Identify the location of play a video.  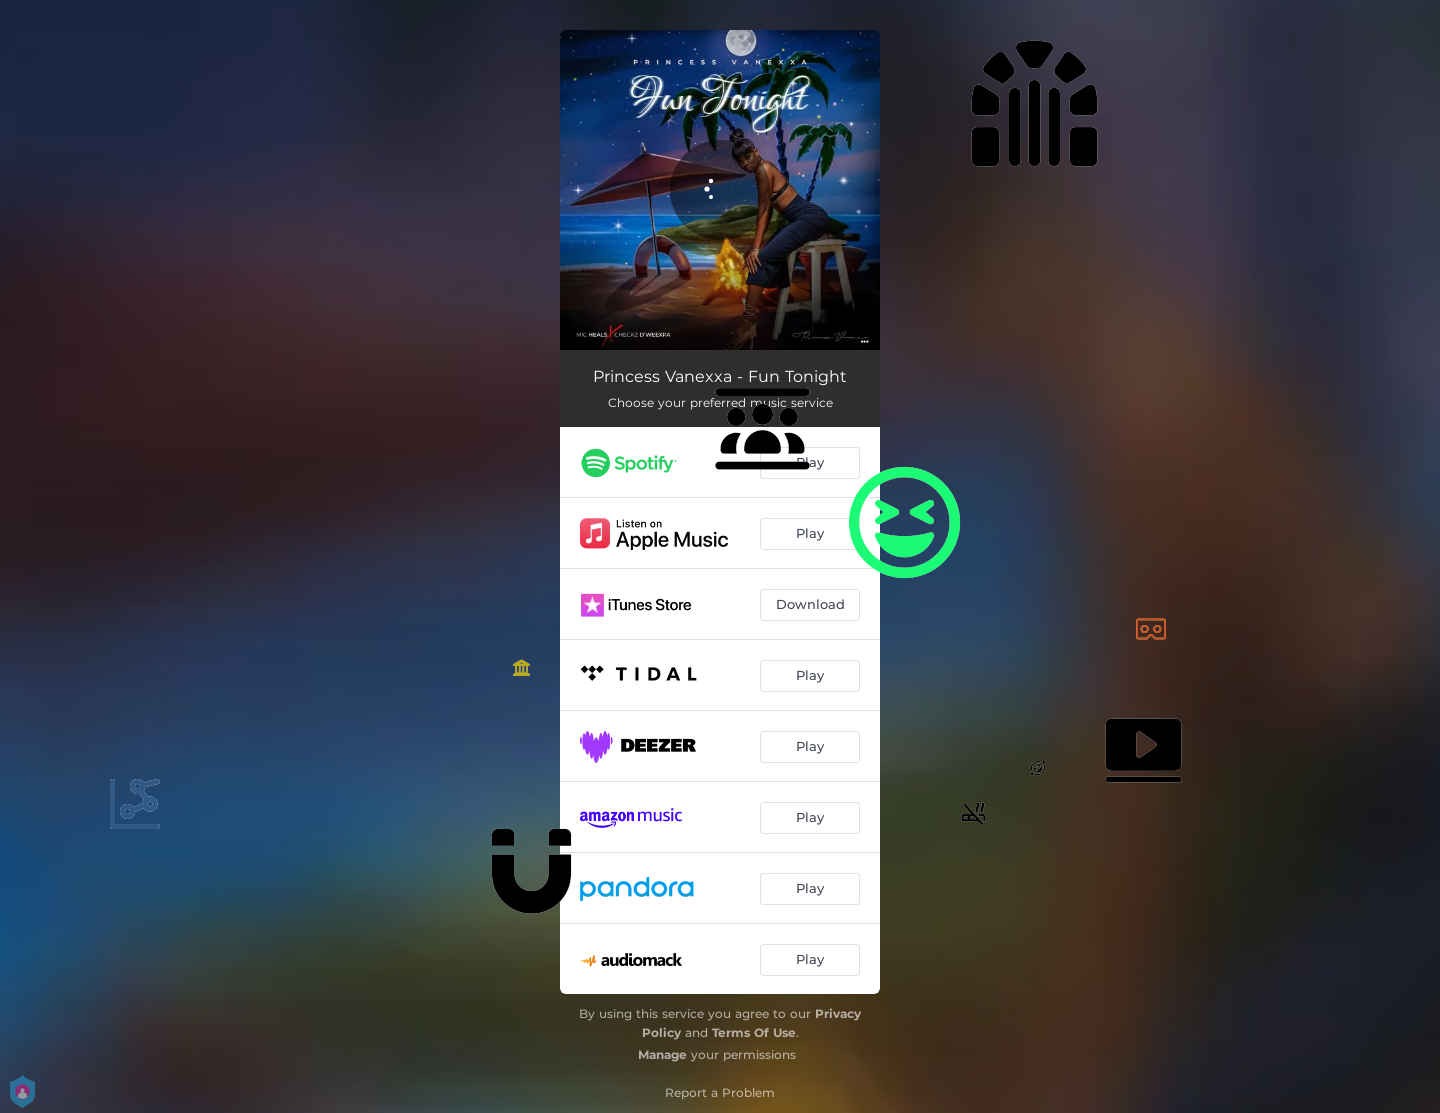
(1143, 750).